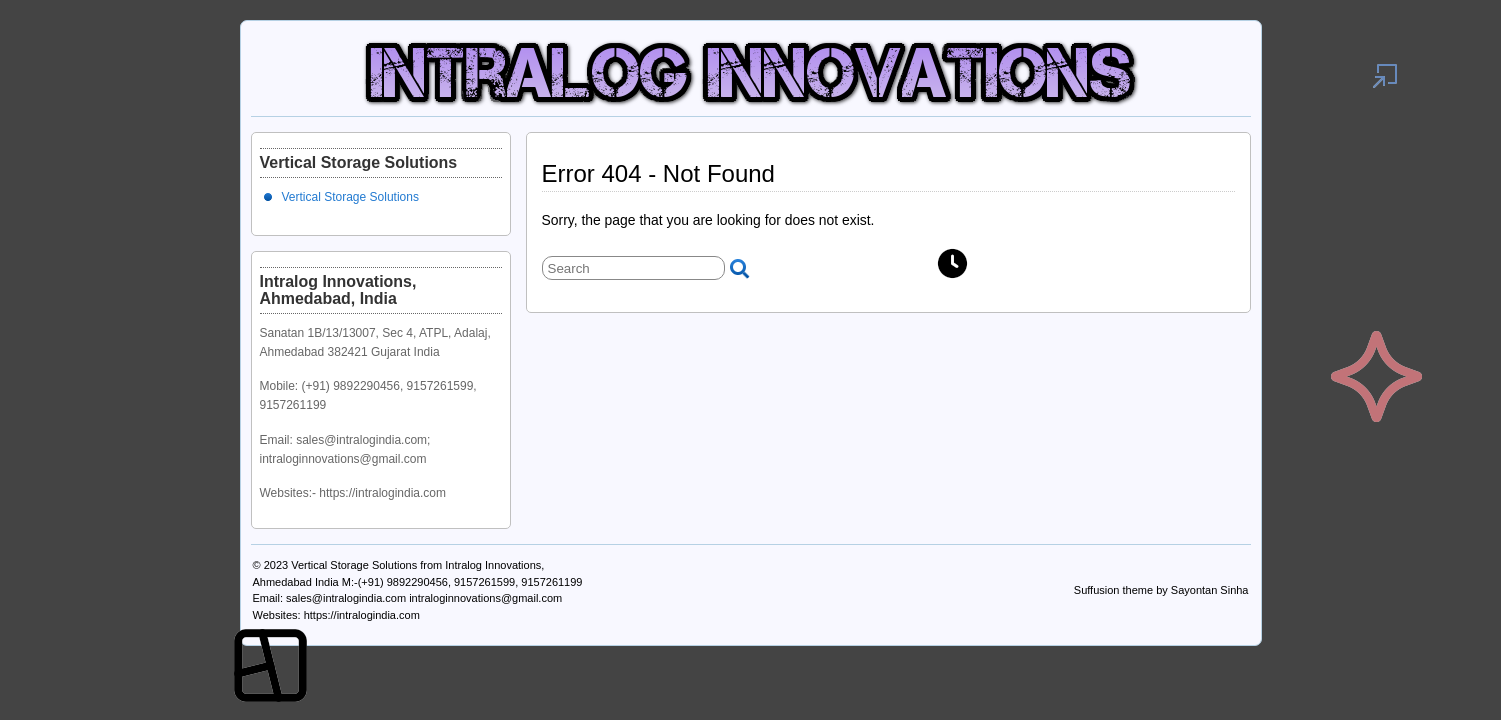  What do you see at coordinates (952, 263) in the screenshot?
I see `view time or clock settings` at bounding box center [952, 263].